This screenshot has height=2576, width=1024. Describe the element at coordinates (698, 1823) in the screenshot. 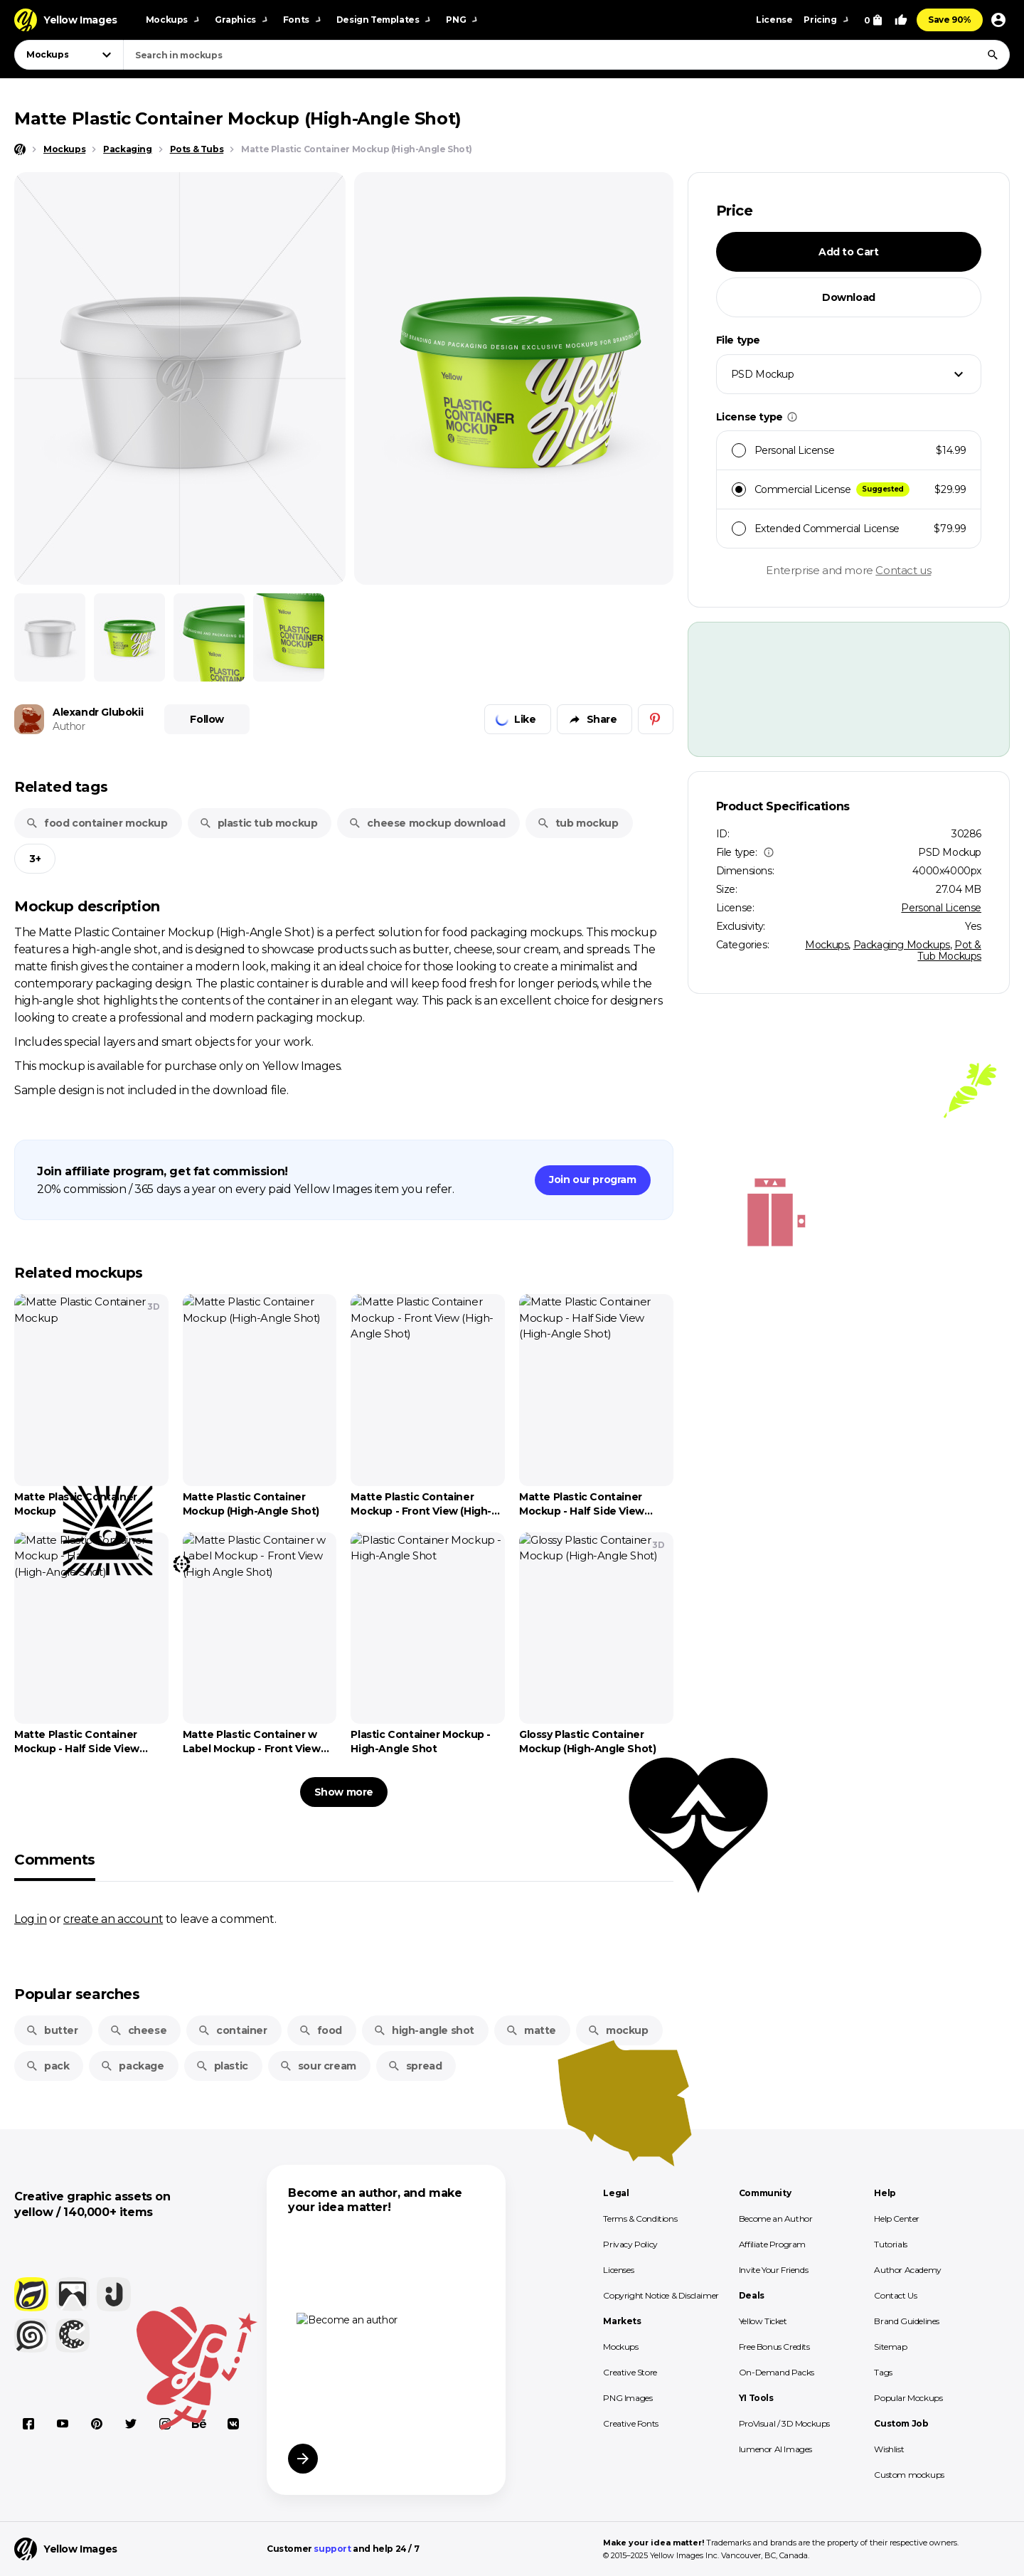

I see `select a cheerful or happy mood` at that location.